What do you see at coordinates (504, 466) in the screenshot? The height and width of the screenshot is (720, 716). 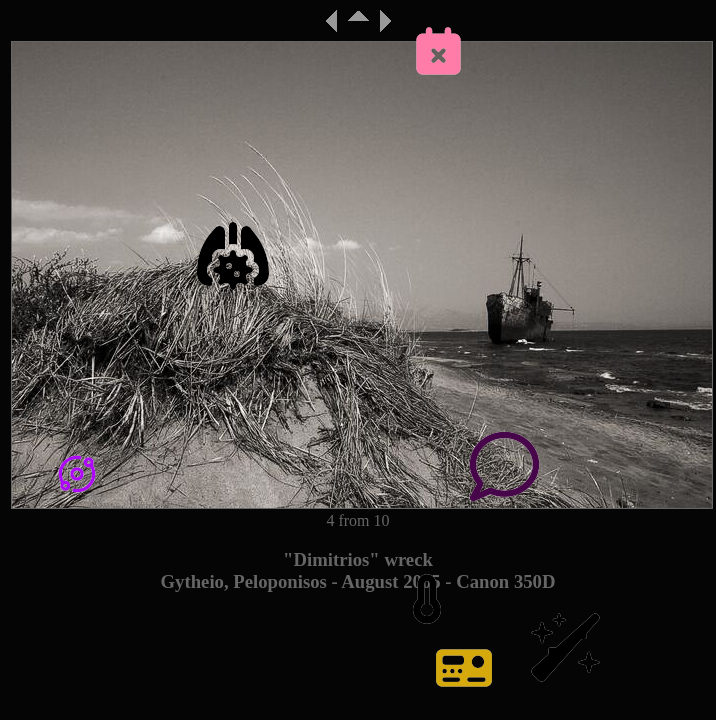 I see `open comments section` at bounding box center [504, 466].